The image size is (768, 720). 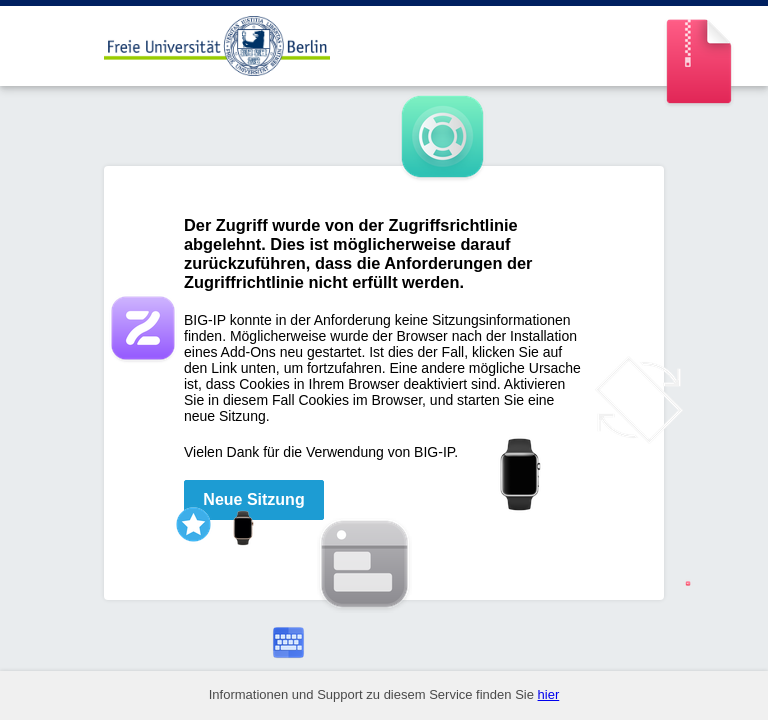 I want to click on access window tiling and layout settings, so click(x=364, y=565).